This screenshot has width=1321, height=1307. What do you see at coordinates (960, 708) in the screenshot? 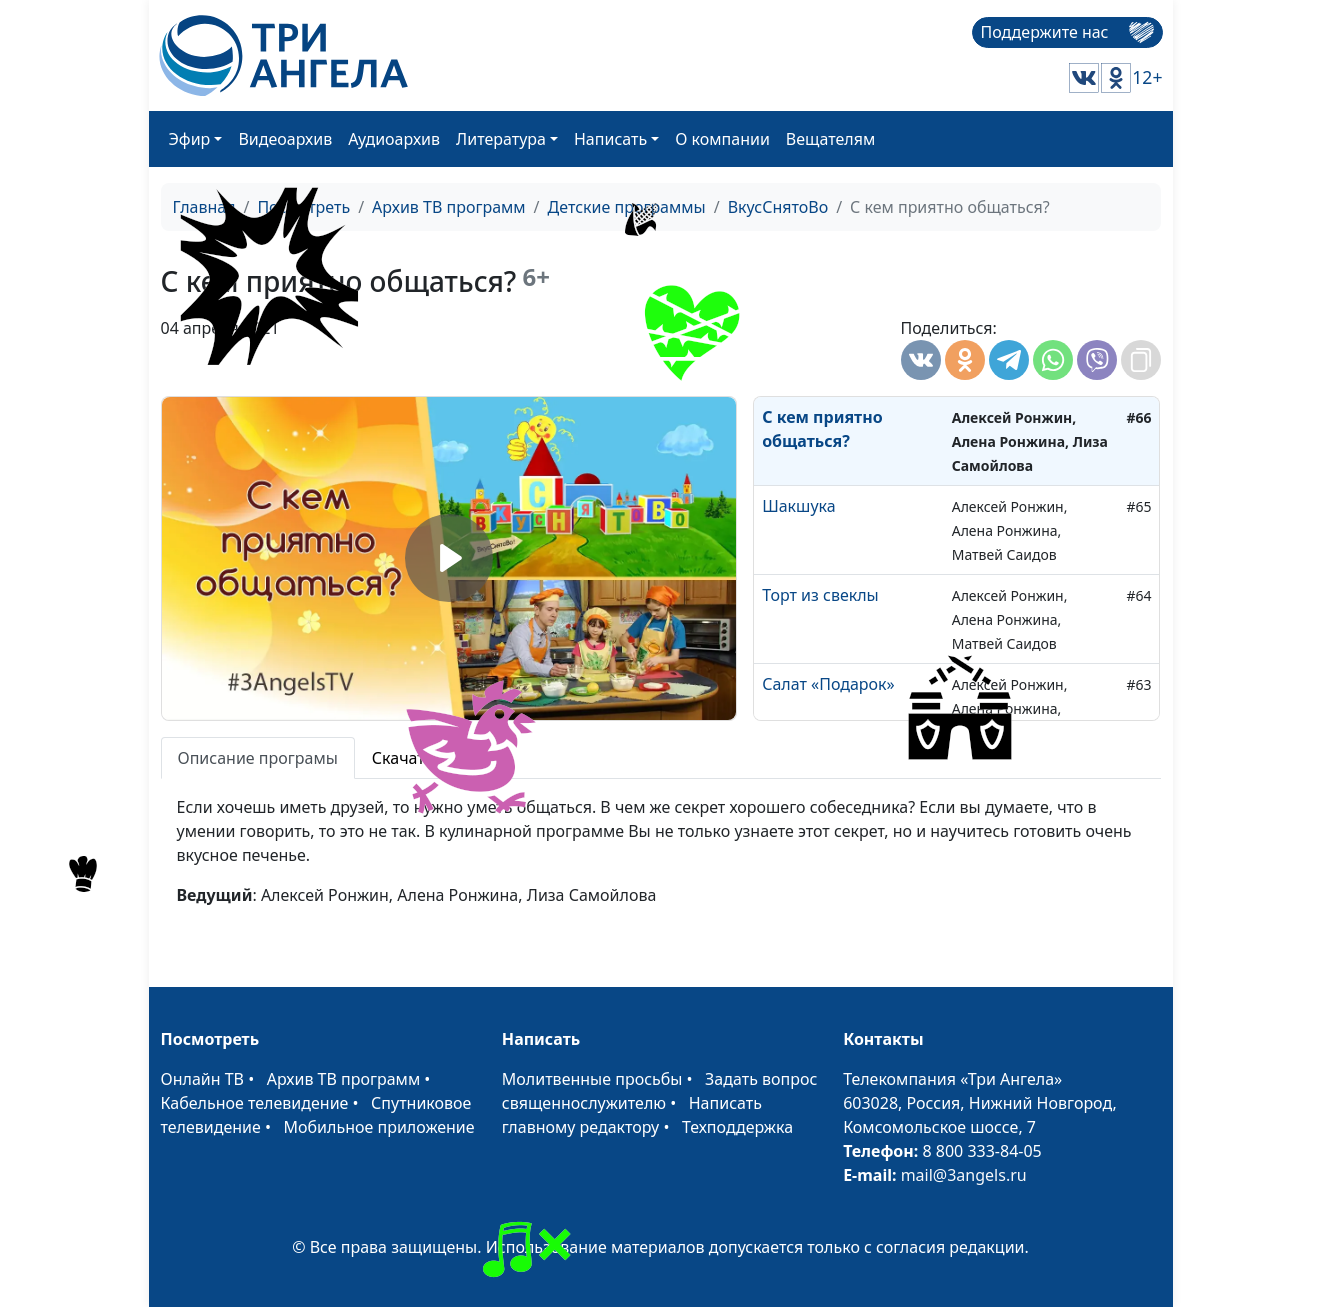
I see `access military or troop buildings` at bounding box center [960, 708].